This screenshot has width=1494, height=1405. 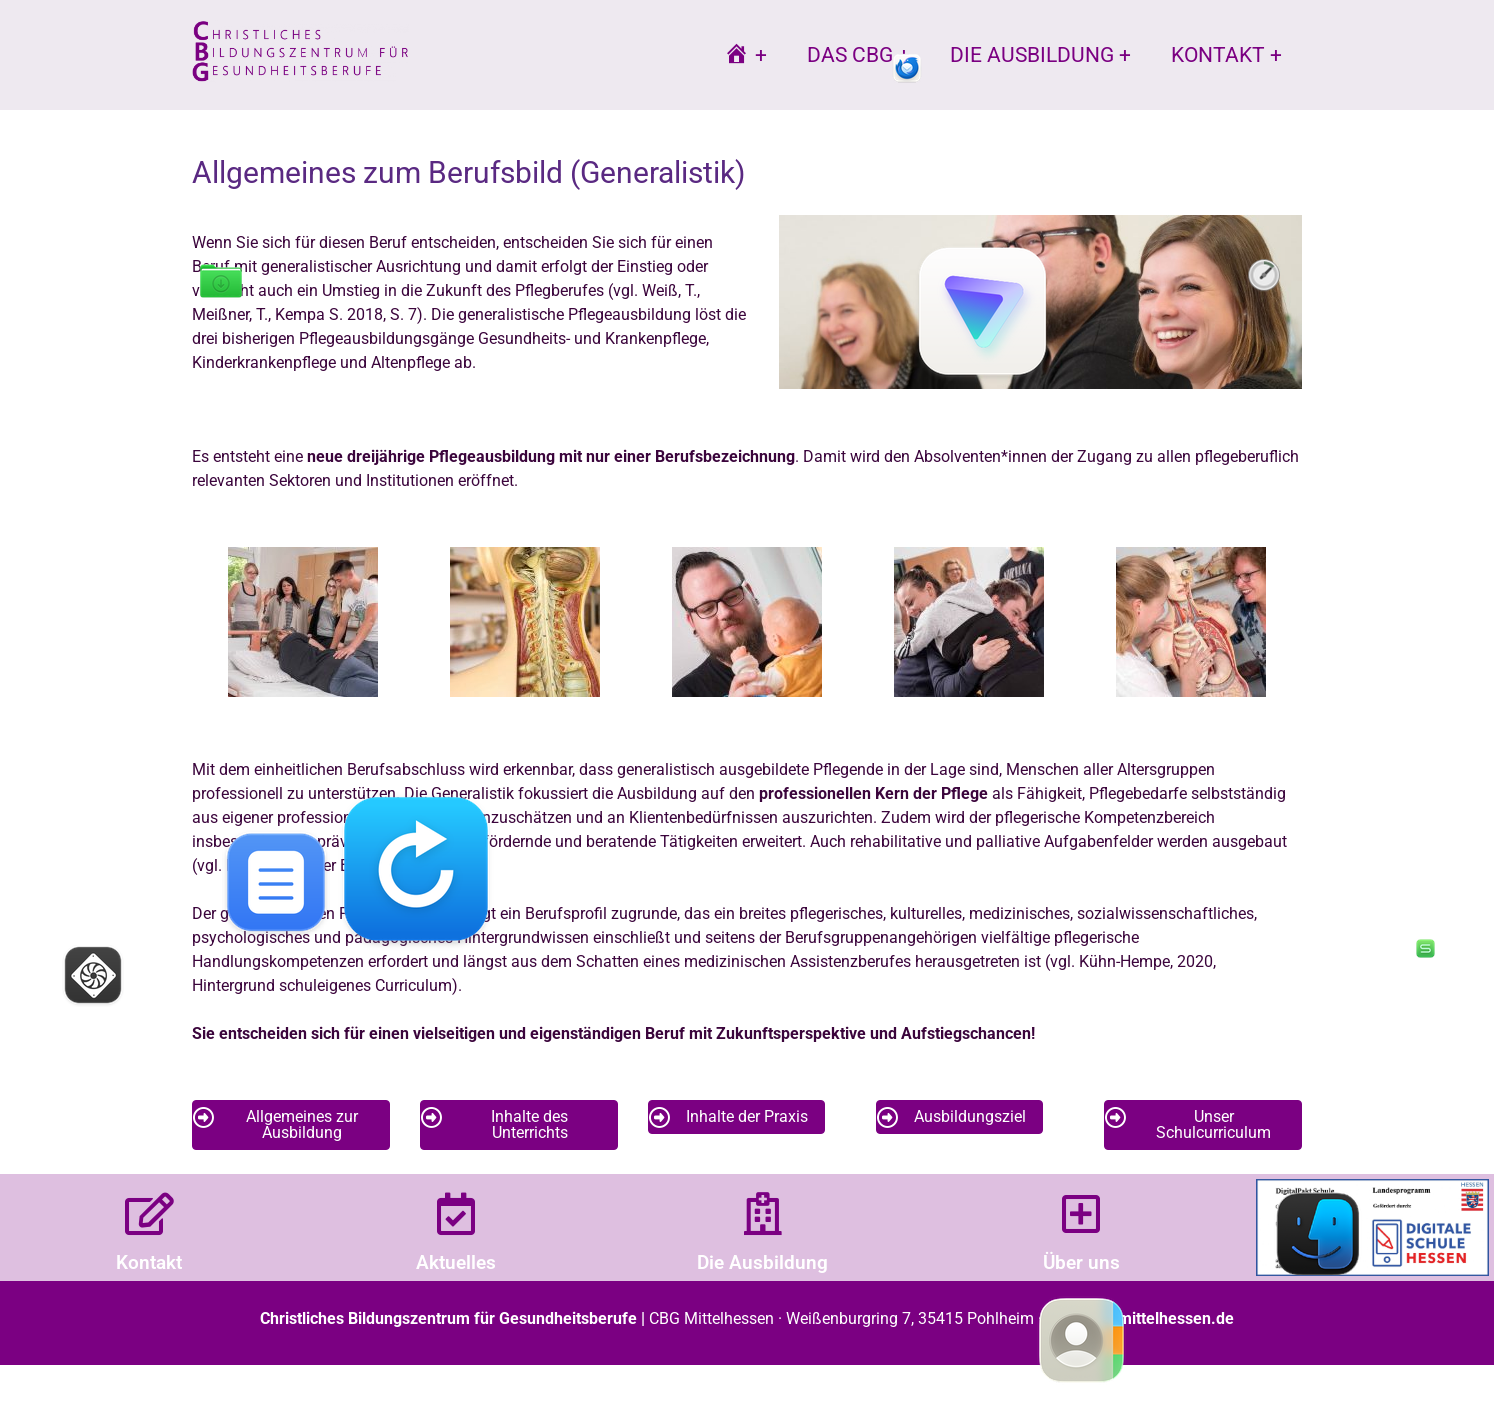 What do you see at coordinates (1318, 1234) in the screenshot?
I see `open Finder to browse files and folders` at bounding box center [1318, 1234].